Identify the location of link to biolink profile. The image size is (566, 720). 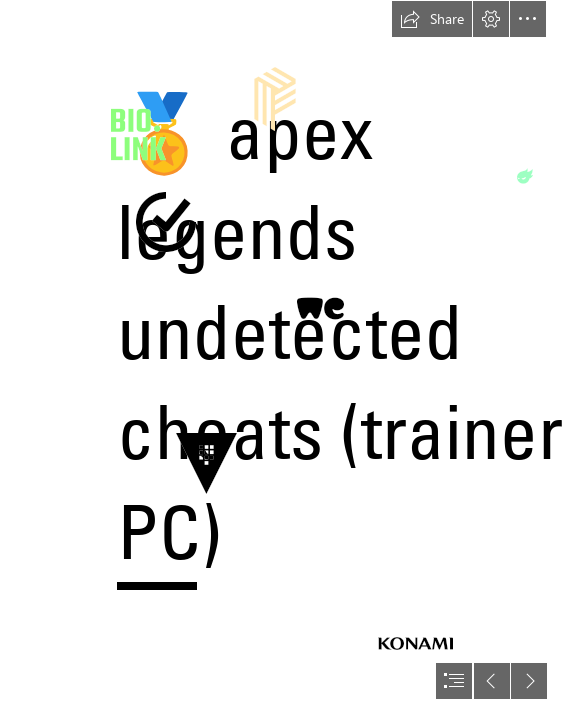
(138, 134).